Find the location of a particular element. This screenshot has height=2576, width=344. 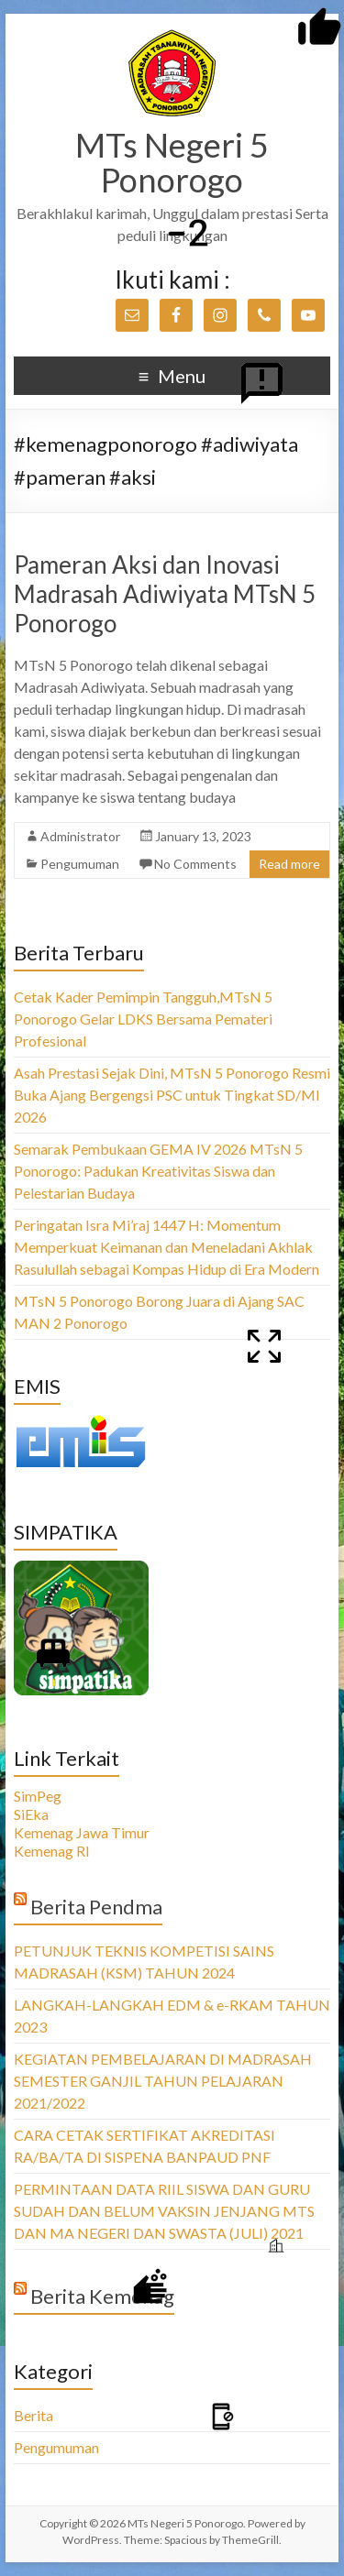

like or upvote content is located at coordinates (319, 27).